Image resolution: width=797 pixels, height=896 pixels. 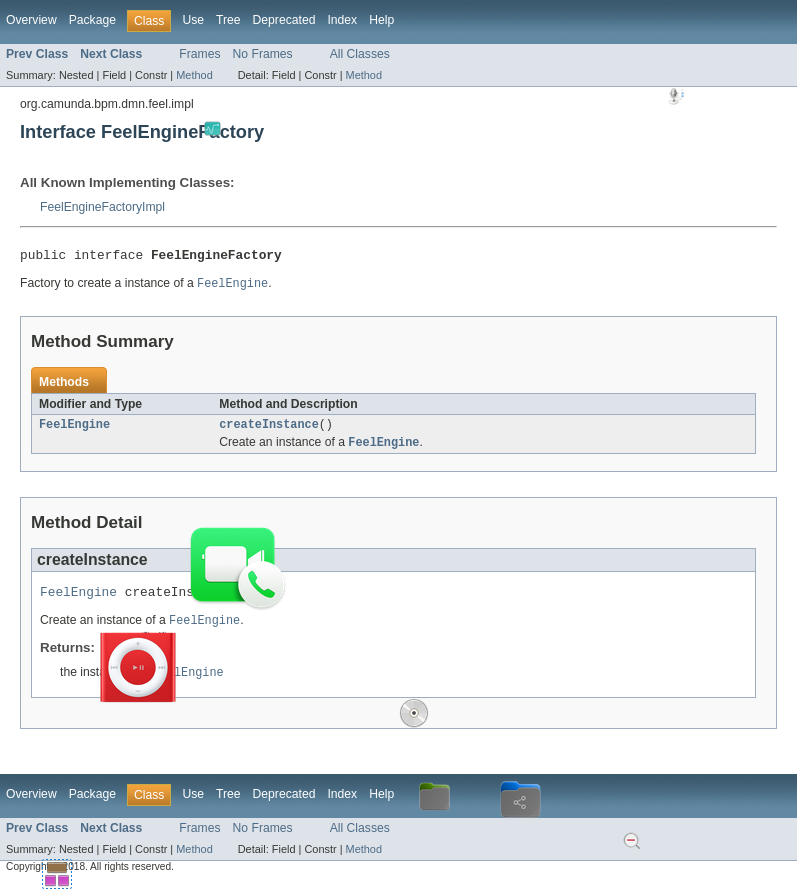 I want to click on select all items in the current view, so click(x=57, y=874).